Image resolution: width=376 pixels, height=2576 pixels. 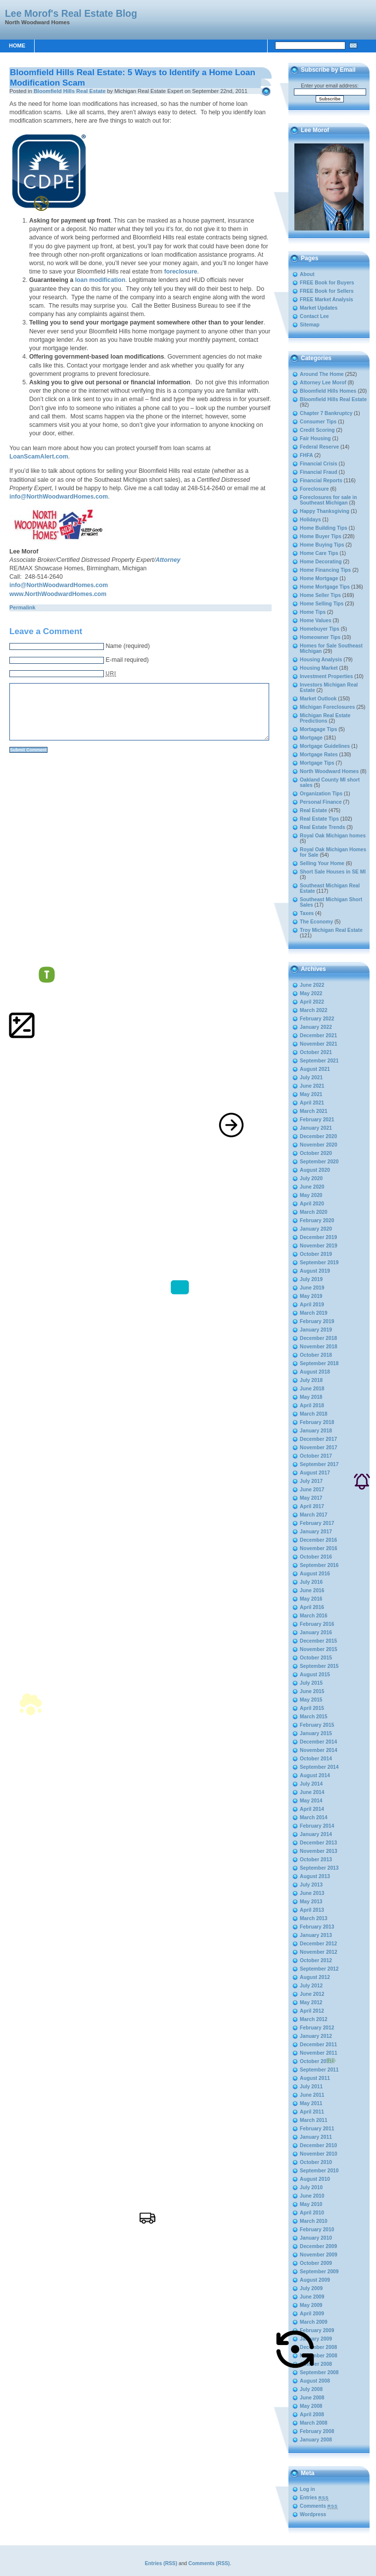 What do you see at coordinates (331, 2061) in the screenshot?
I see `indicates device is currently charging` at bounding box center [331, 2061].